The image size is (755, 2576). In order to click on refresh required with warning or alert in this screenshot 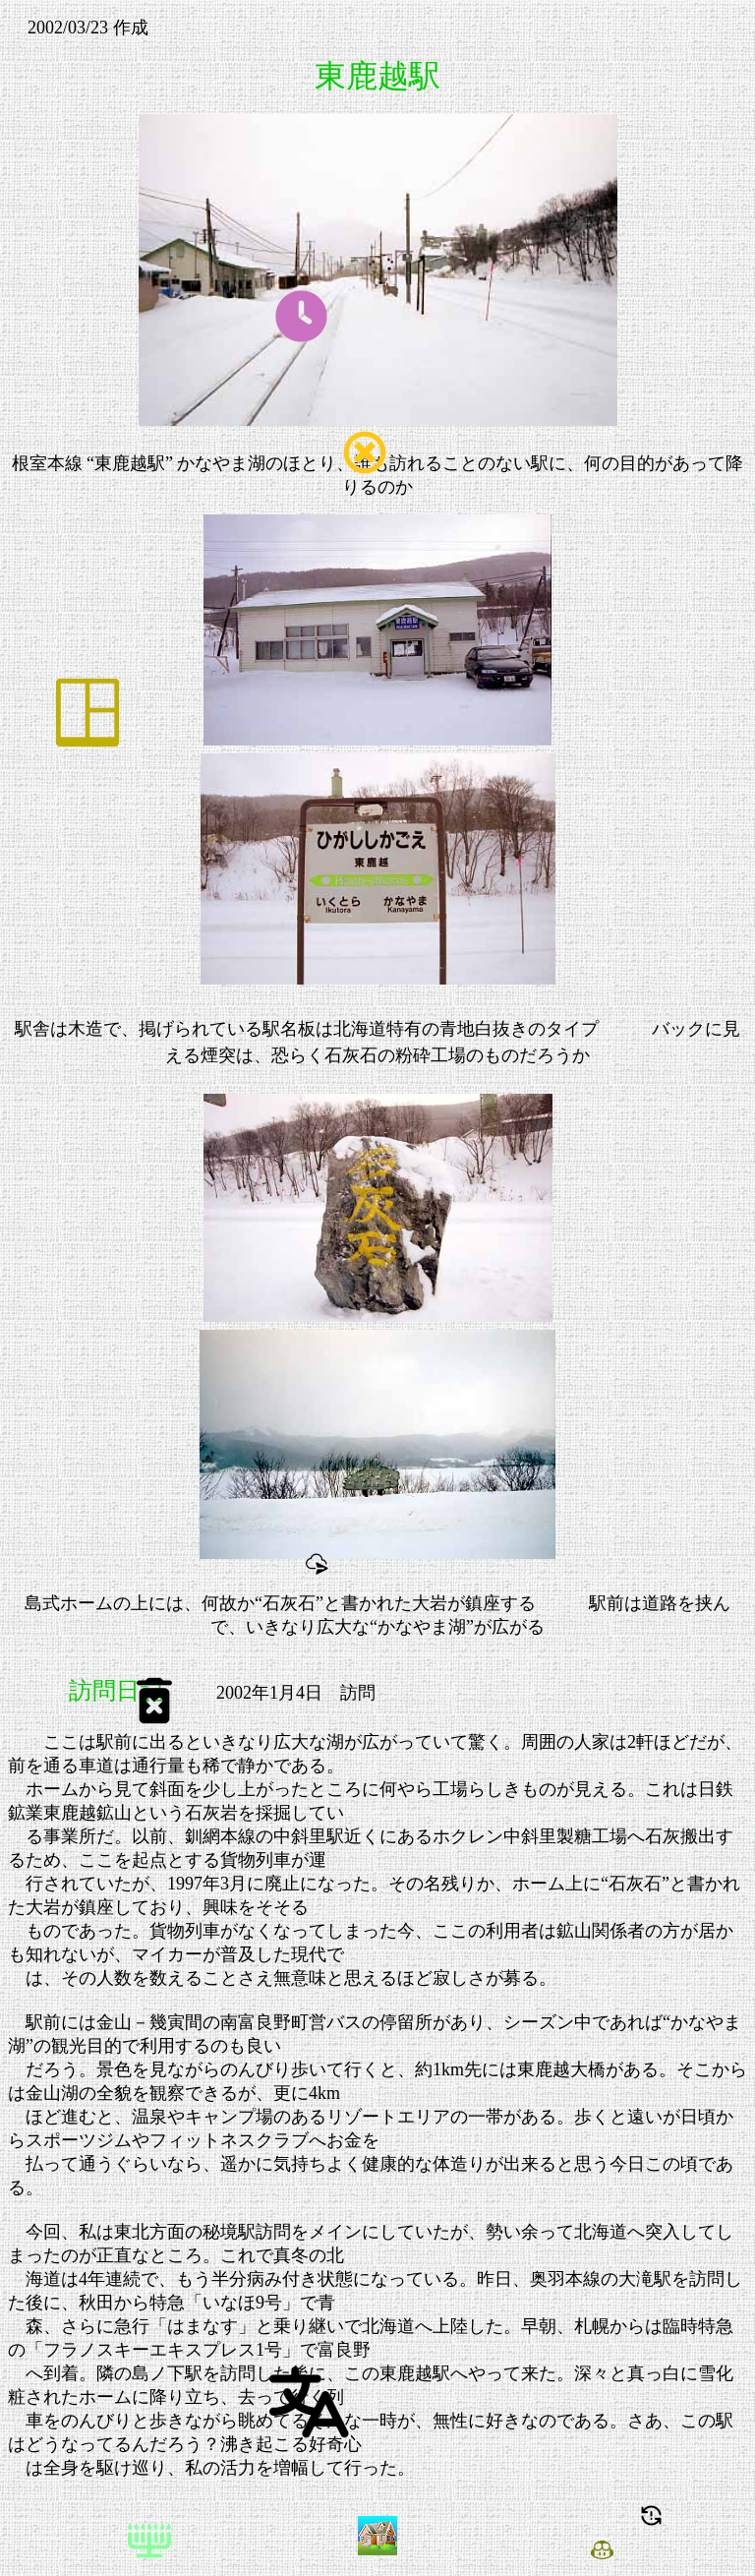, I will do `click(651, 2515)`.